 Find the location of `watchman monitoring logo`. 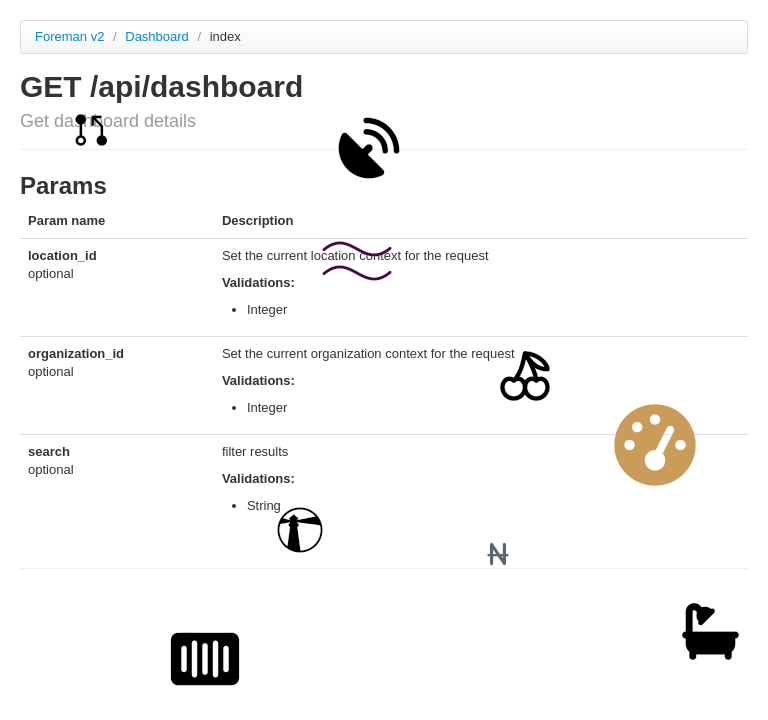

watchman monitoring logo is located at coordinates (300, 530).